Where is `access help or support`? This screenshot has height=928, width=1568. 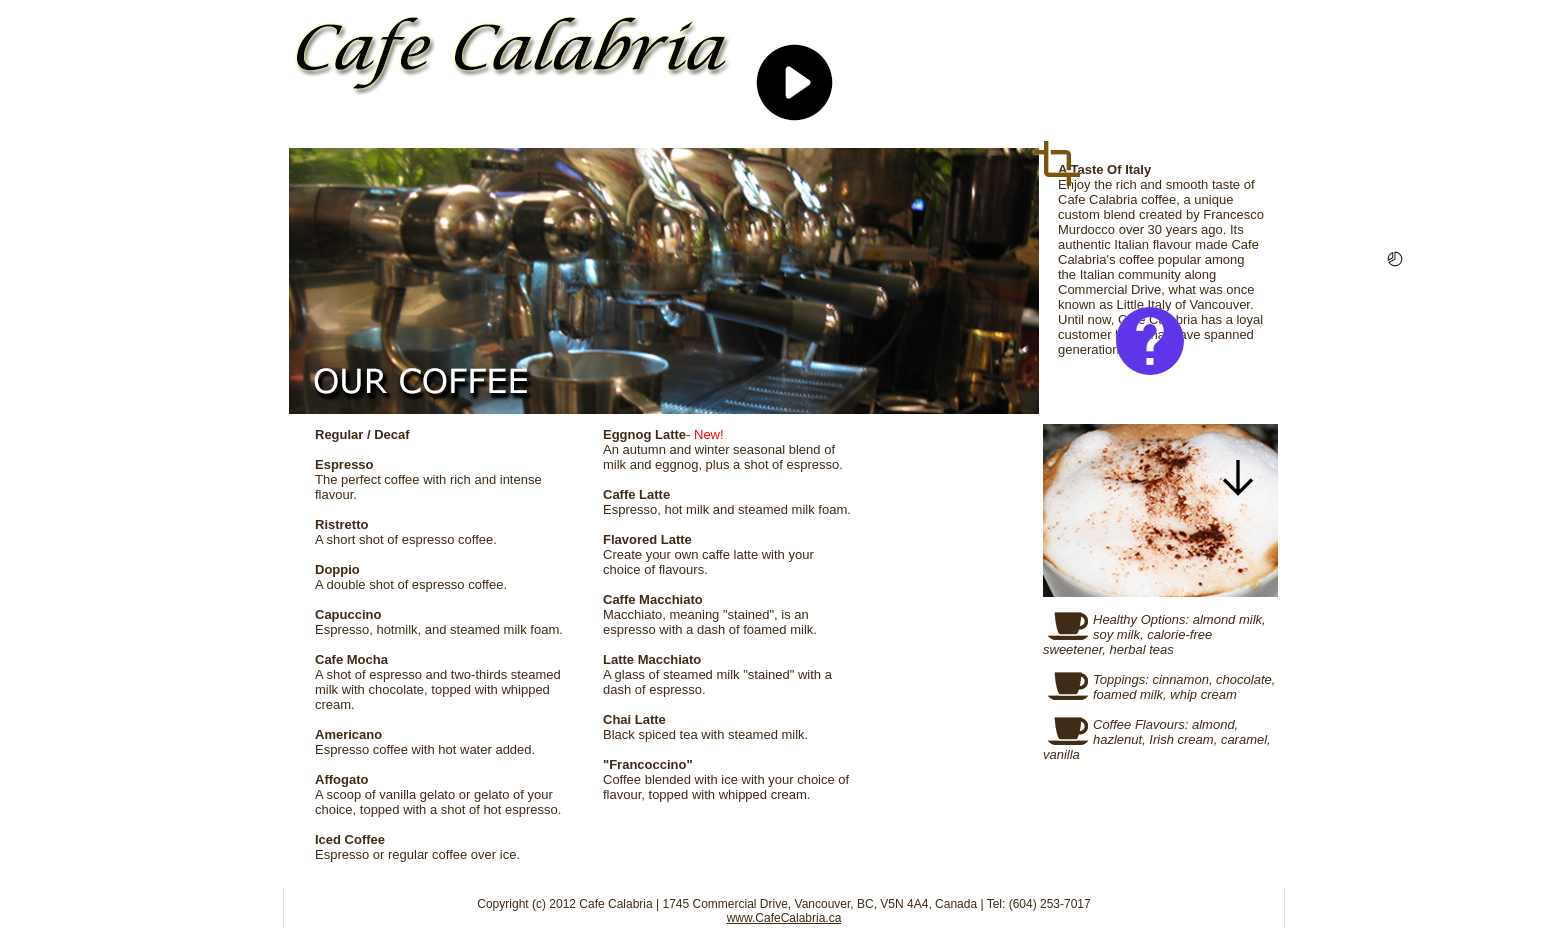 access help or support is located at coordinates (1150, 341).